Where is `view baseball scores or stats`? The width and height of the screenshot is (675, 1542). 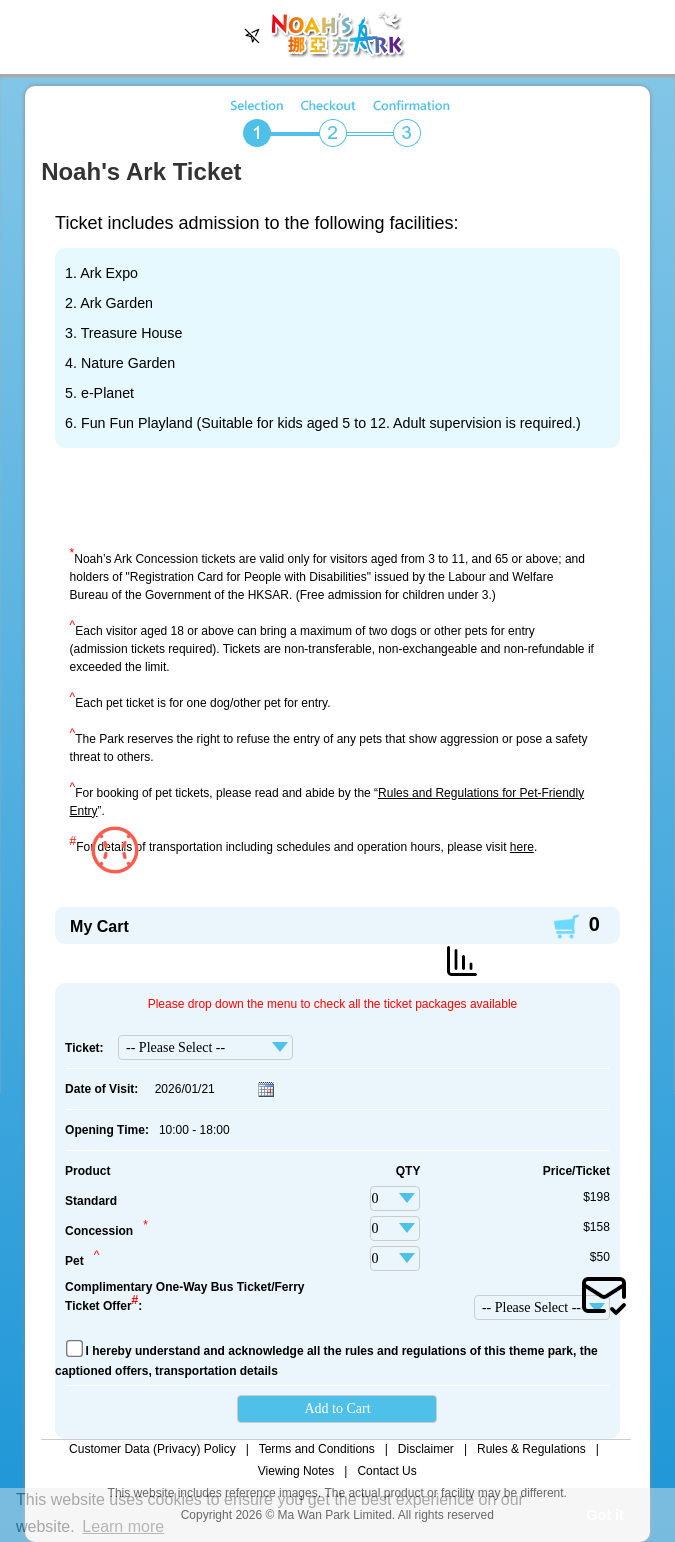
view baseball scores or stats is located at coordinates (115, 850).